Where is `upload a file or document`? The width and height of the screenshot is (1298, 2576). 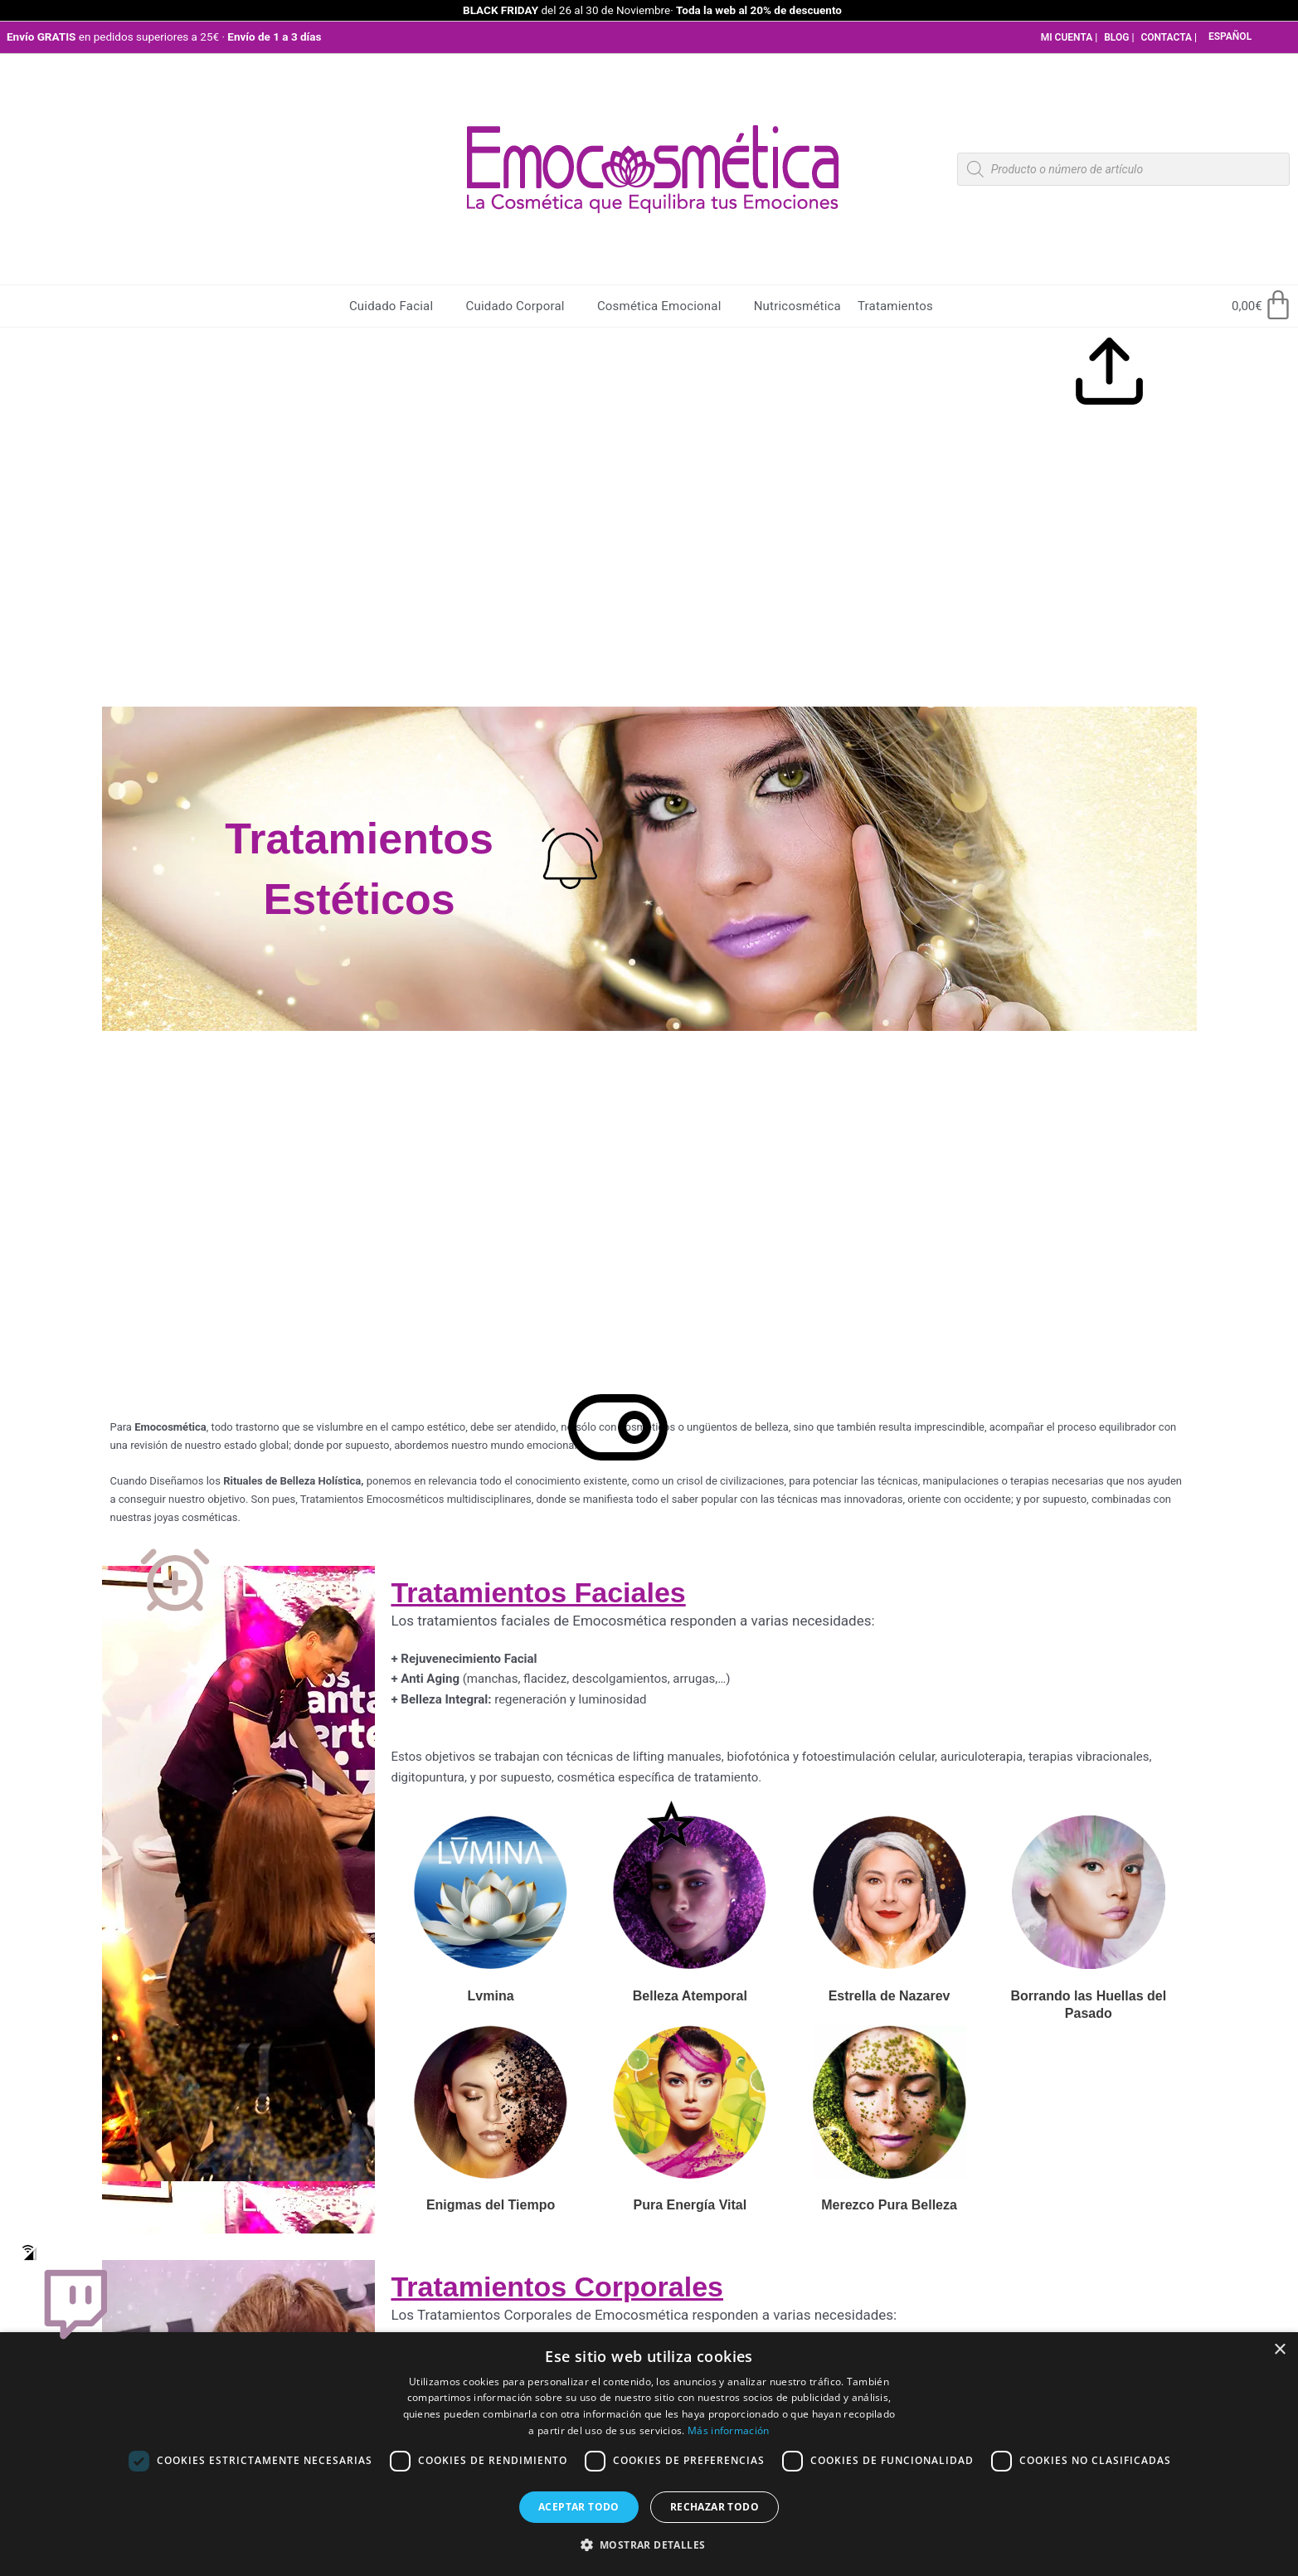 upload a file or document is located at coordinates (1109, 371).